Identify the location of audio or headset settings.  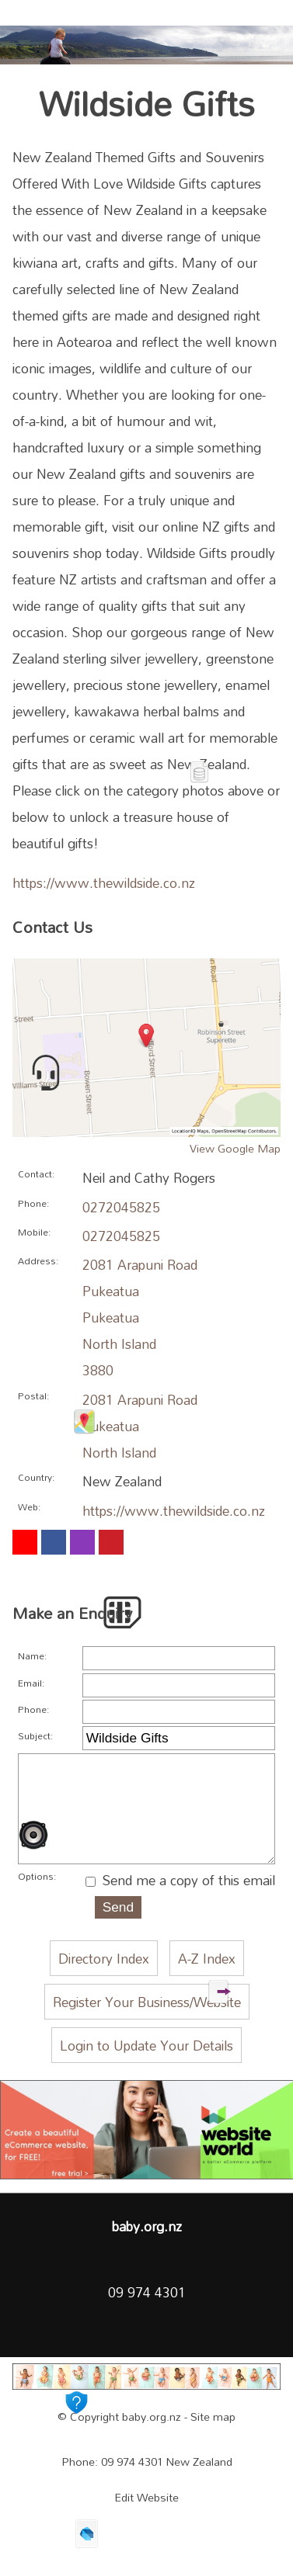
(46, 1073).